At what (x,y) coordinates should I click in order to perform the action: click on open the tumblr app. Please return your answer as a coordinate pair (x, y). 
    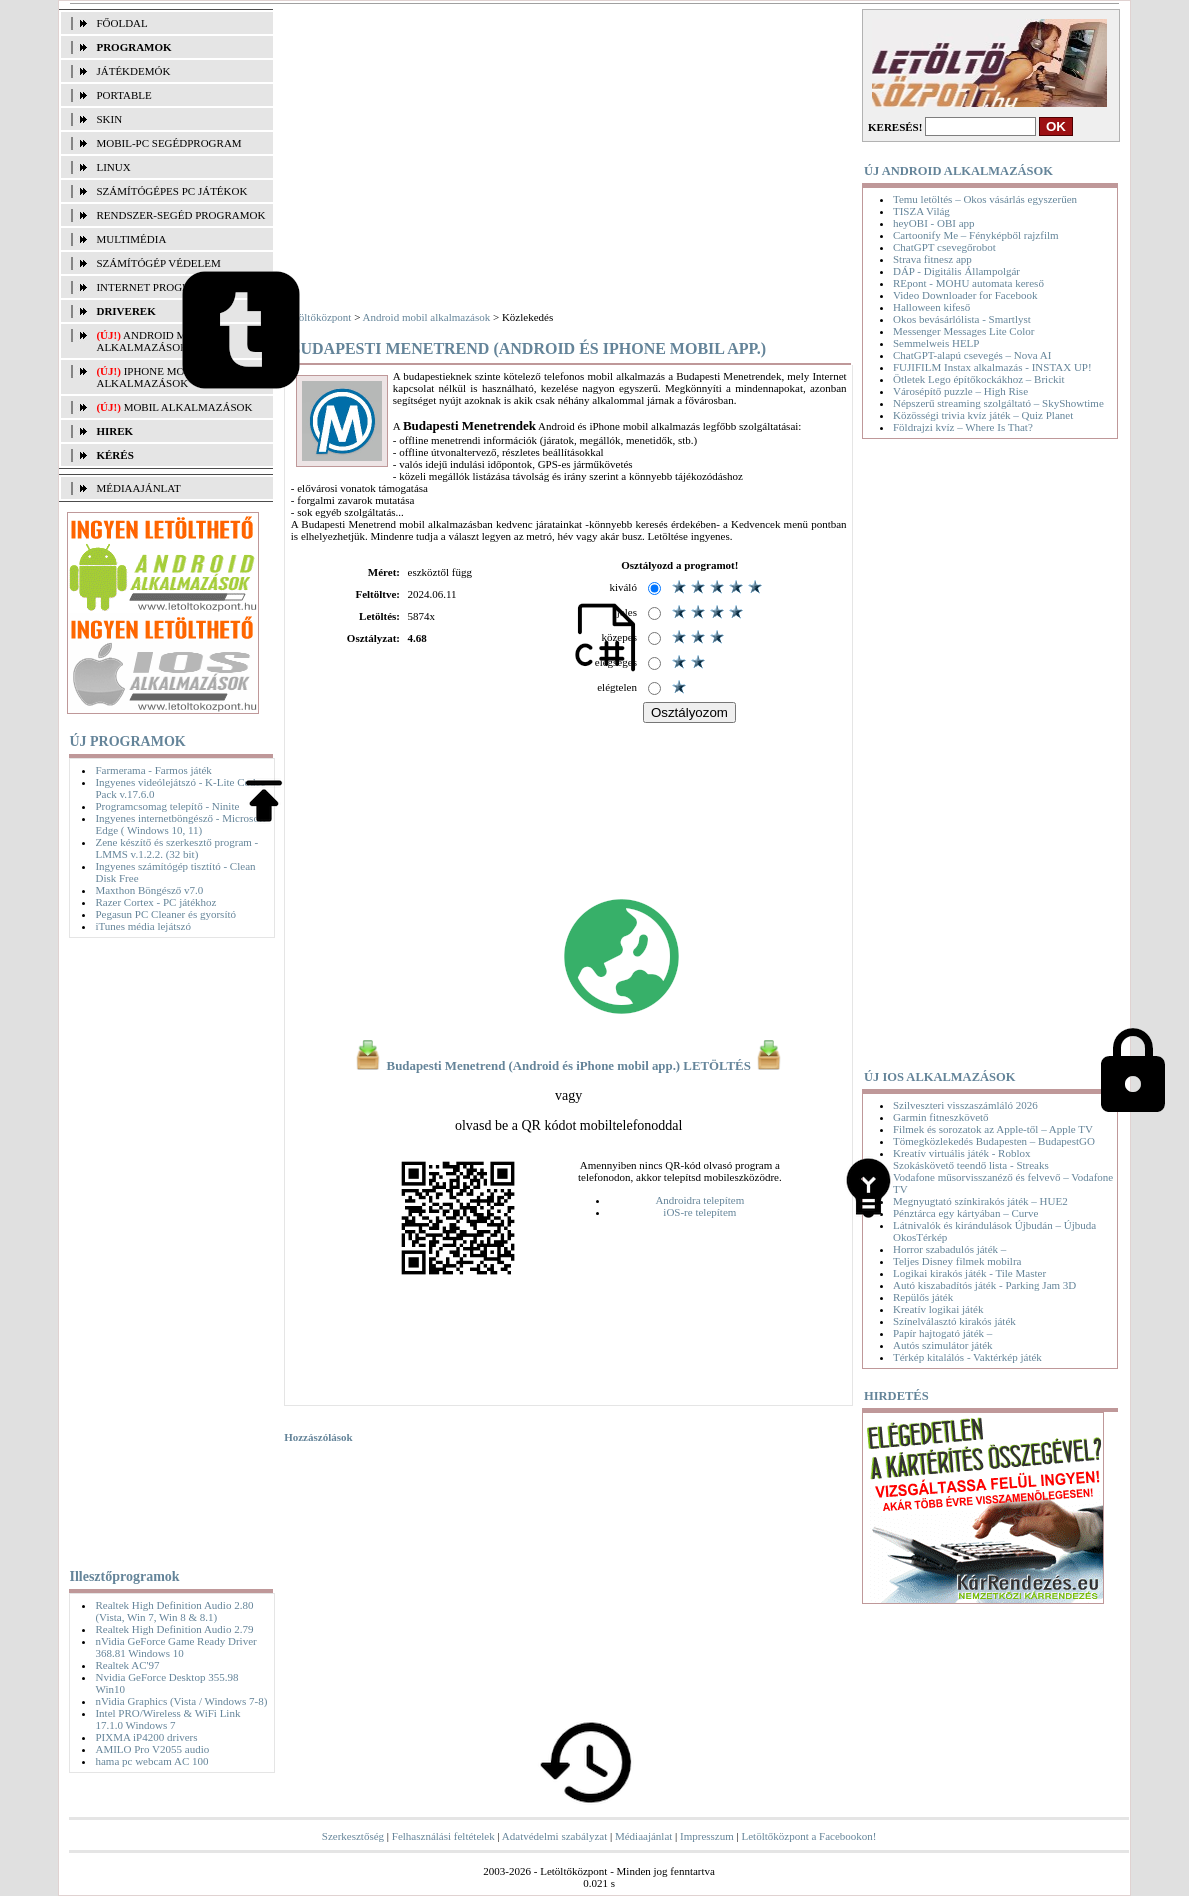
    Looking at the image, I should click on (241, 330).